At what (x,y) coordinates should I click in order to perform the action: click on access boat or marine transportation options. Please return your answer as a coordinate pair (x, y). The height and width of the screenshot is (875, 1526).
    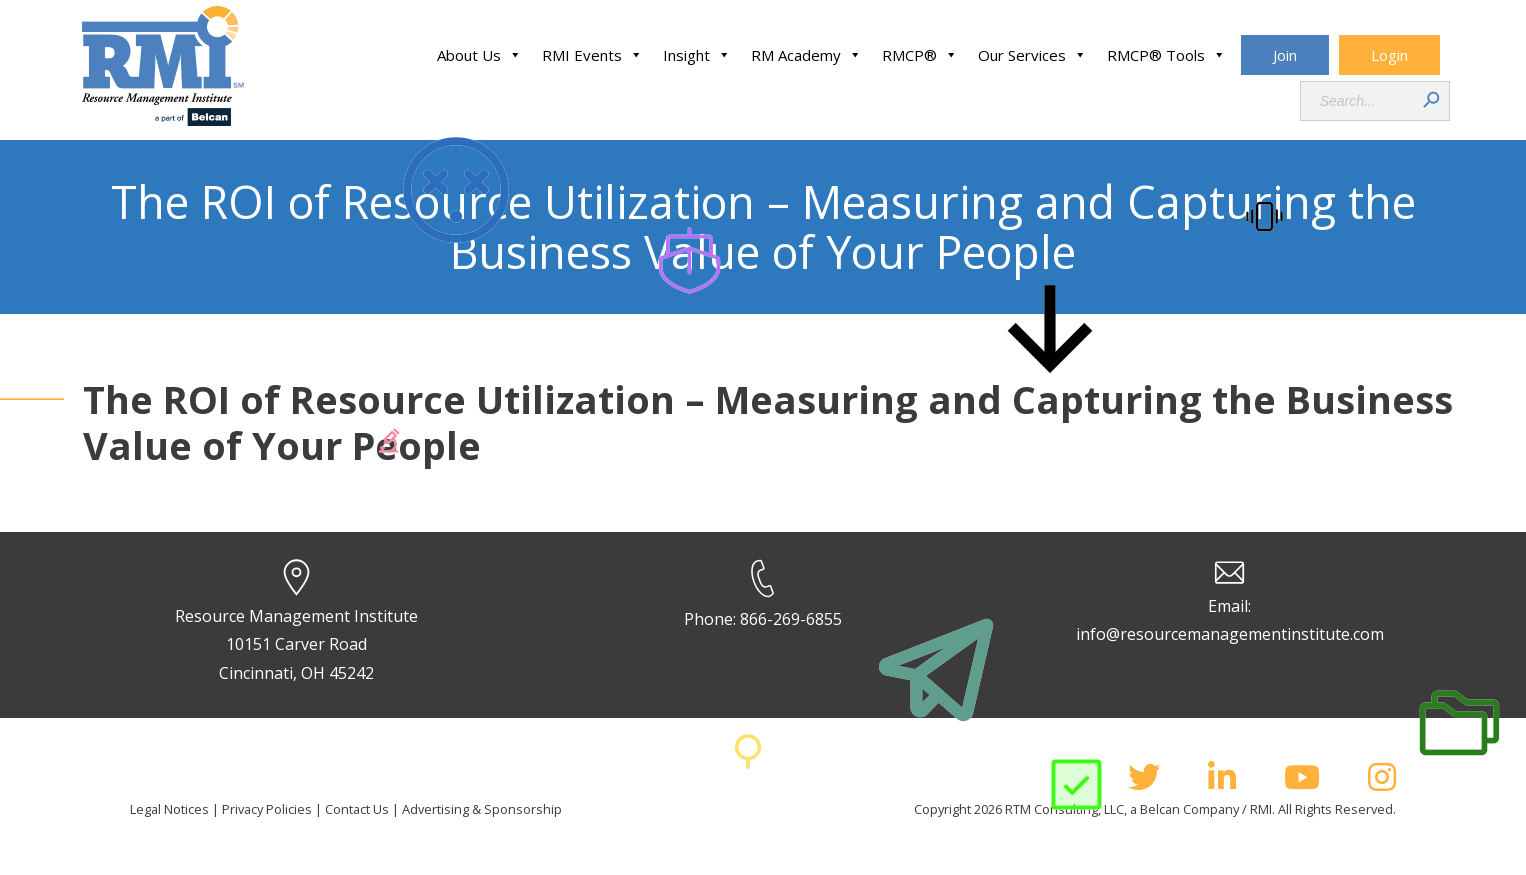
    Looking at the image, I should click on (689, 260).